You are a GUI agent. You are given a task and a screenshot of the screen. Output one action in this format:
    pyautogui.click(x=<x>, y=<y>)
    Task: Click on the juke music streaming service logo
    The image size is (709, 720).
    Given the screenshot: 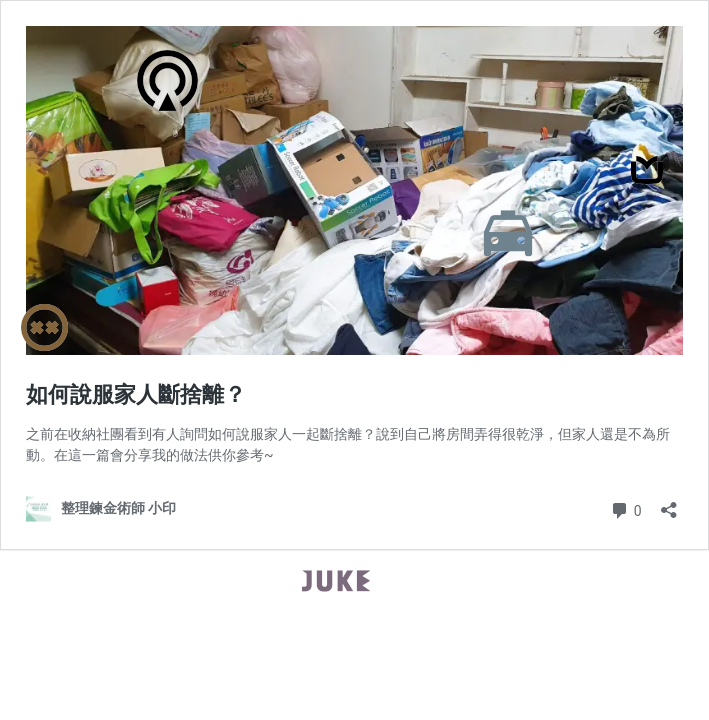 What is the action you would take?
    pyautogui.click(x=336, y=581)
    